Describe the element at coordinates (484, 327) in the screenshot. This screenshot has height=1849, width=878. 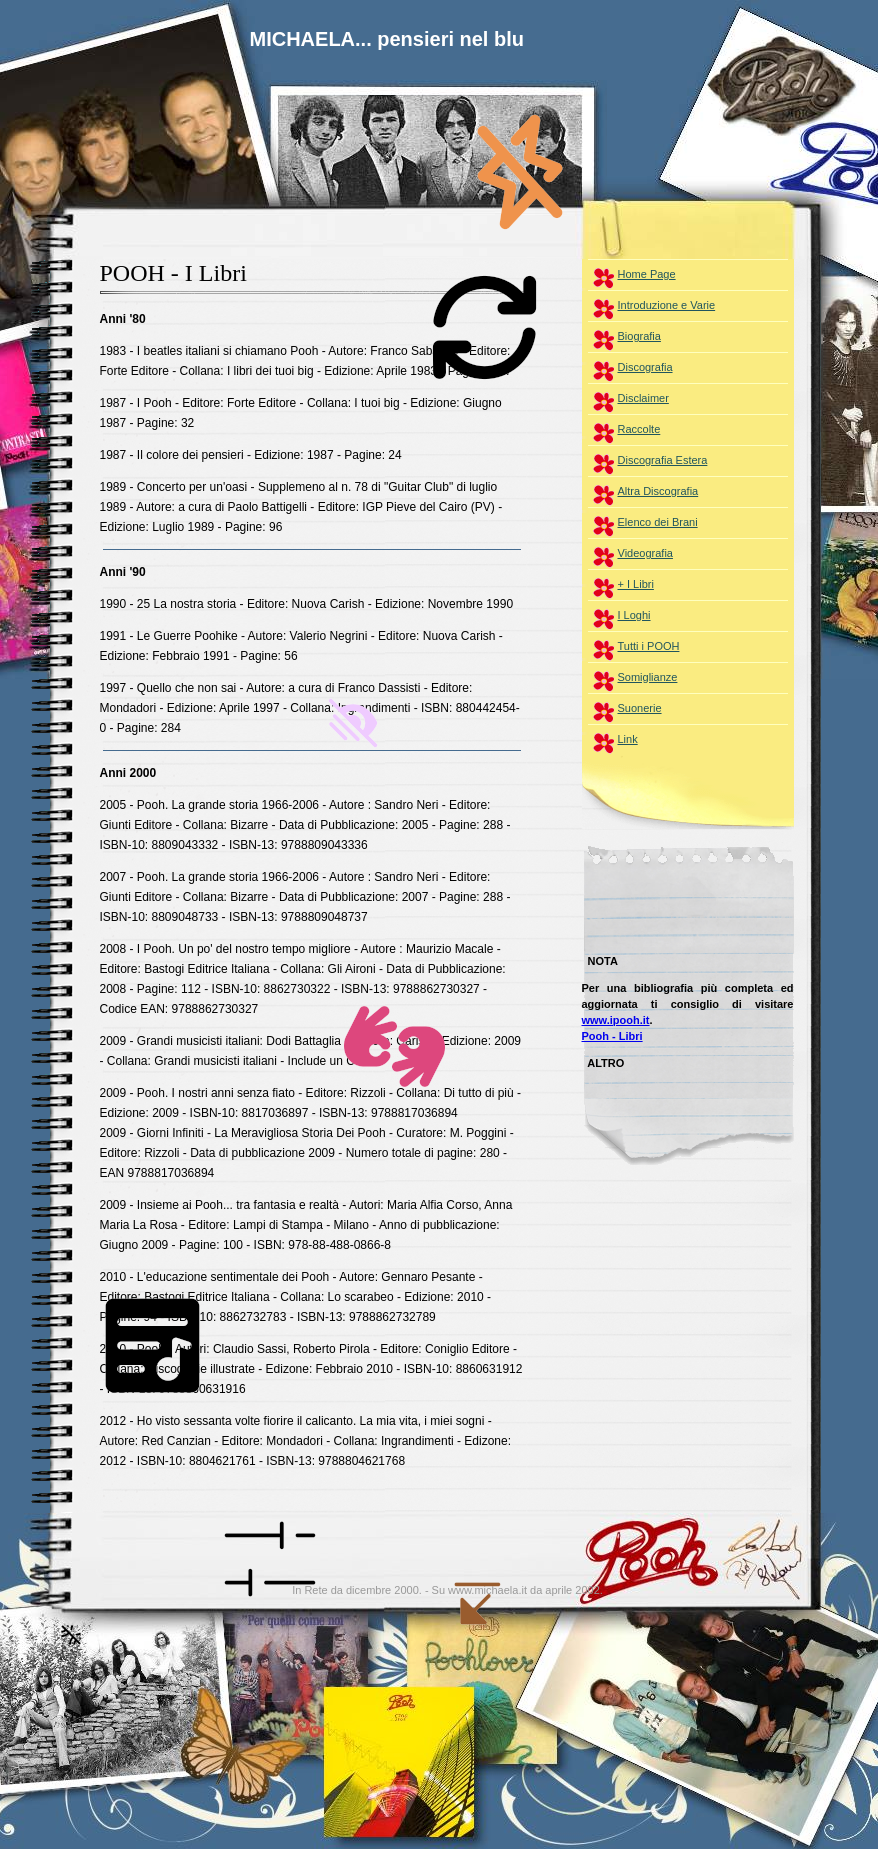
I see `sync data across devices` at that location.